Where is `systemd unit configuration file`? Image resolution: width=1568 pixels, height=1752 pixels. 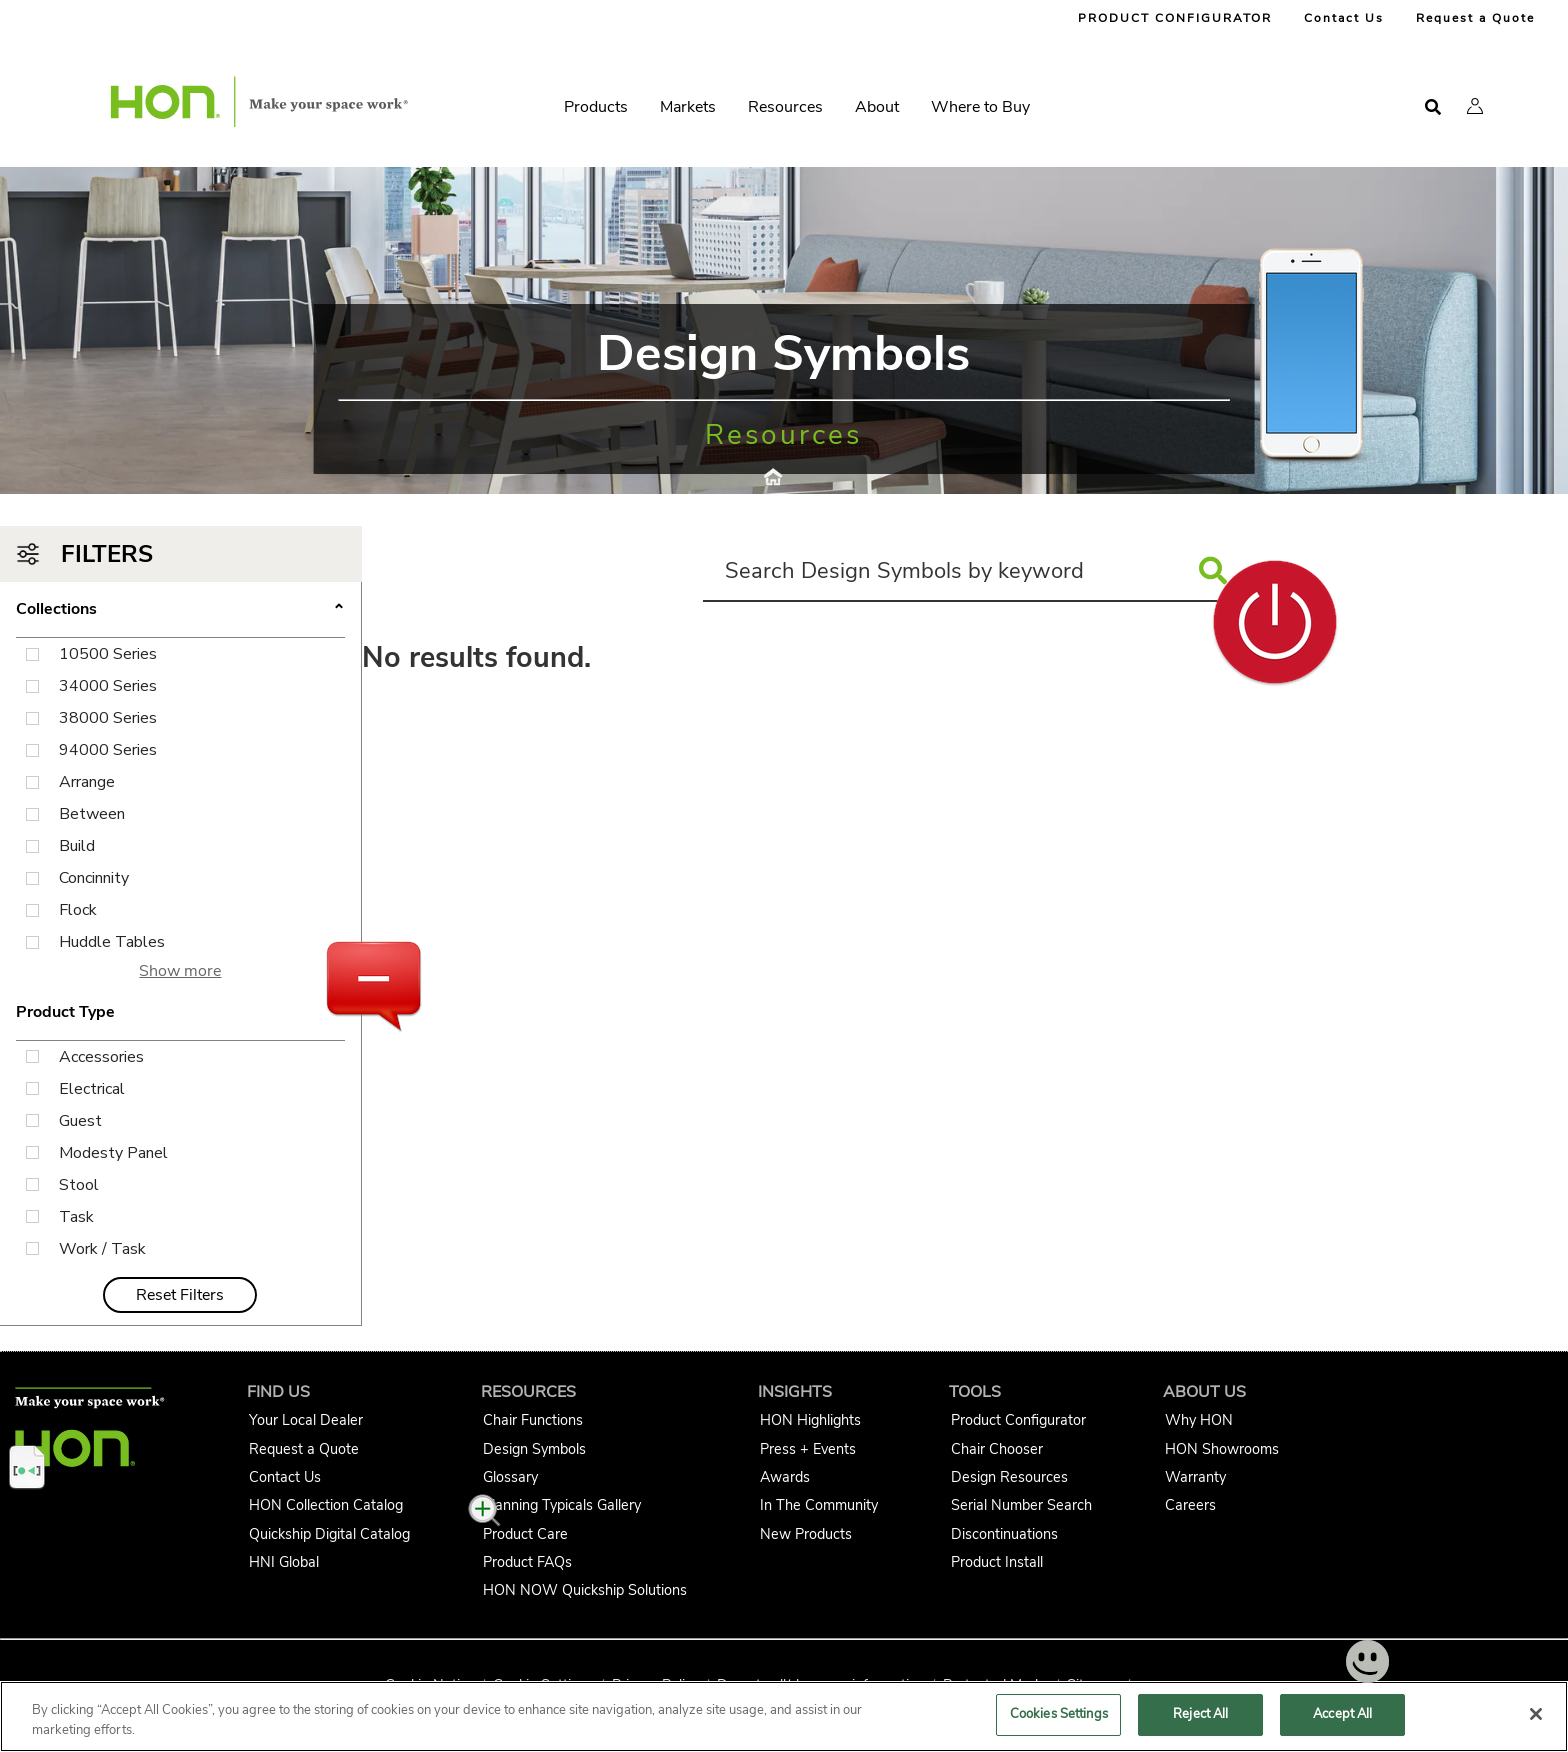 systemd unit configuration file is located at coordinates (27, 1467).